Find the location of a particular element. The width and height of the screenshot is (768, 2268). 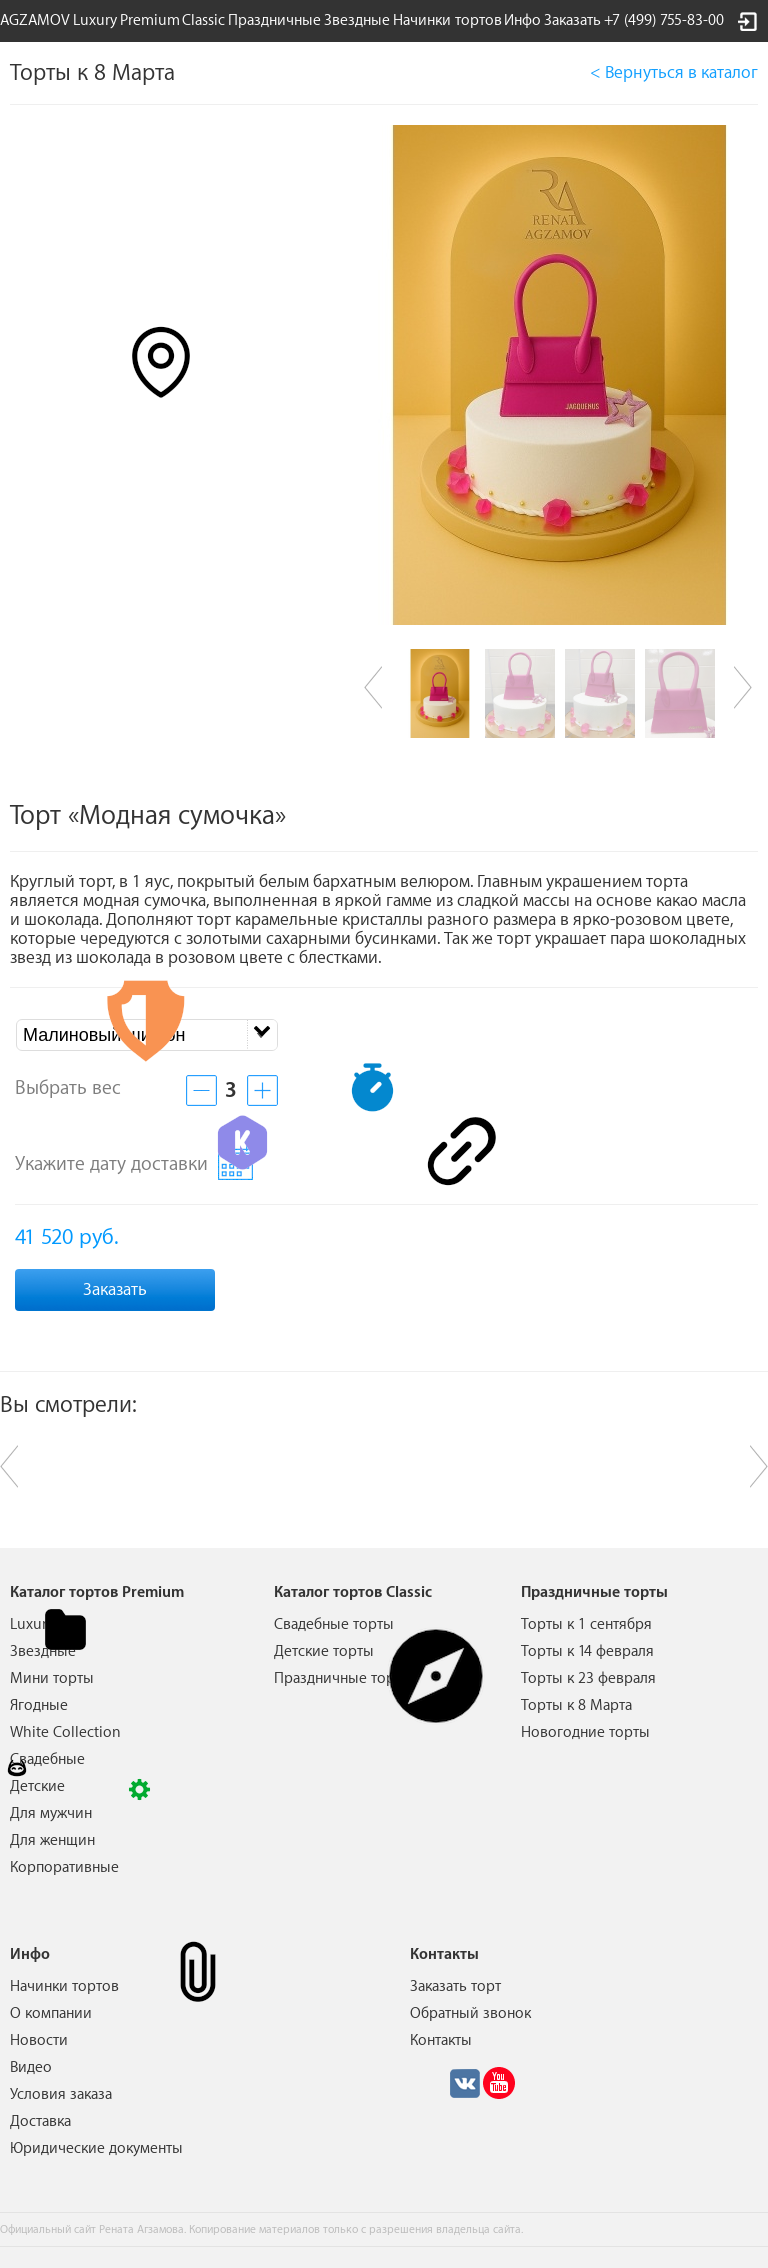

copy or share a link is located at coordinates (461, 1152).